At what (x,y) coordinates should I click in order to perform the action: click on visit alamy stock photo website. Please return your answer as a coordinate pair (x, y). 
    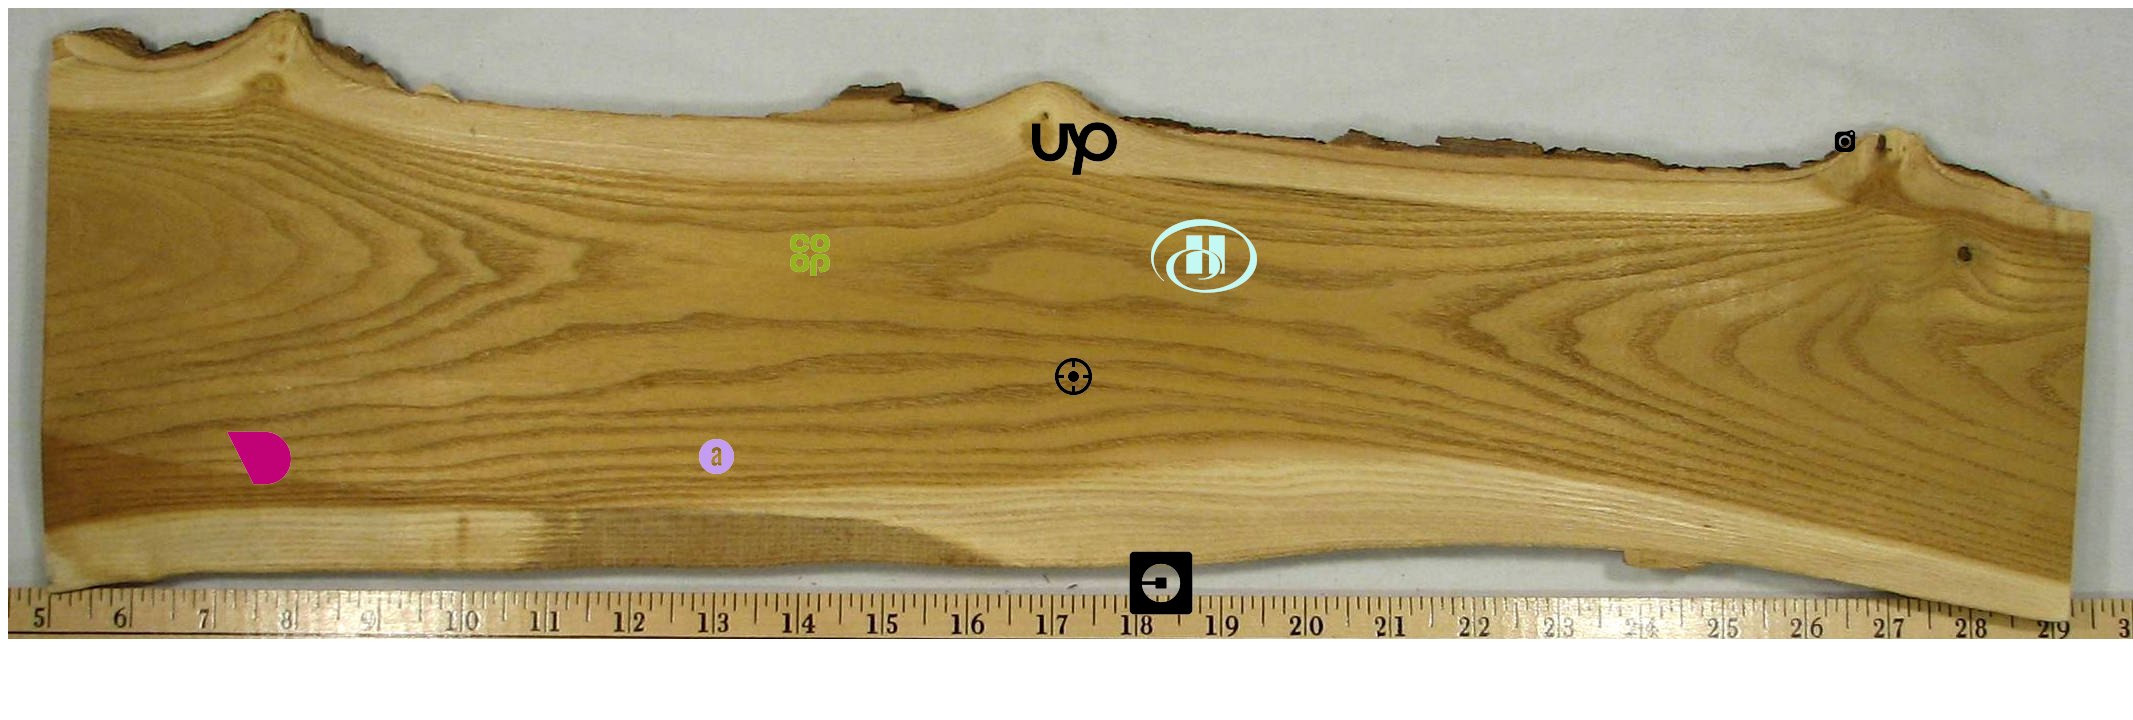
    Looking at the image, I should click on (716, 456).